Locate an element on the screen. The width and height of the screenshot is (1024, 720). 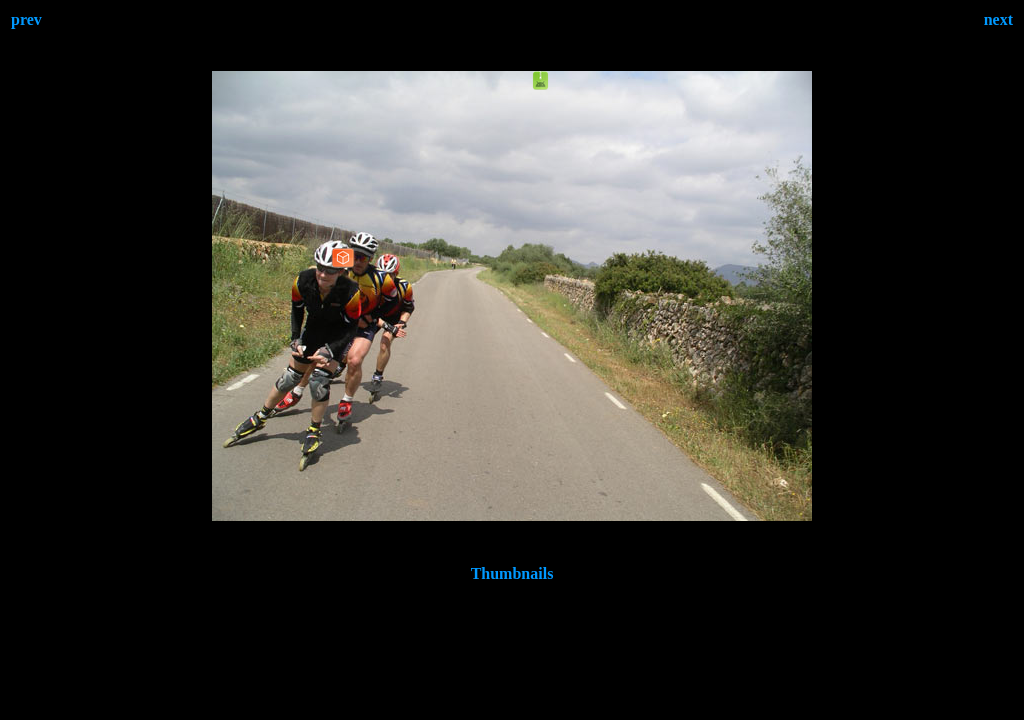
an android application package file (apk) is located at coordinates (540, 80).